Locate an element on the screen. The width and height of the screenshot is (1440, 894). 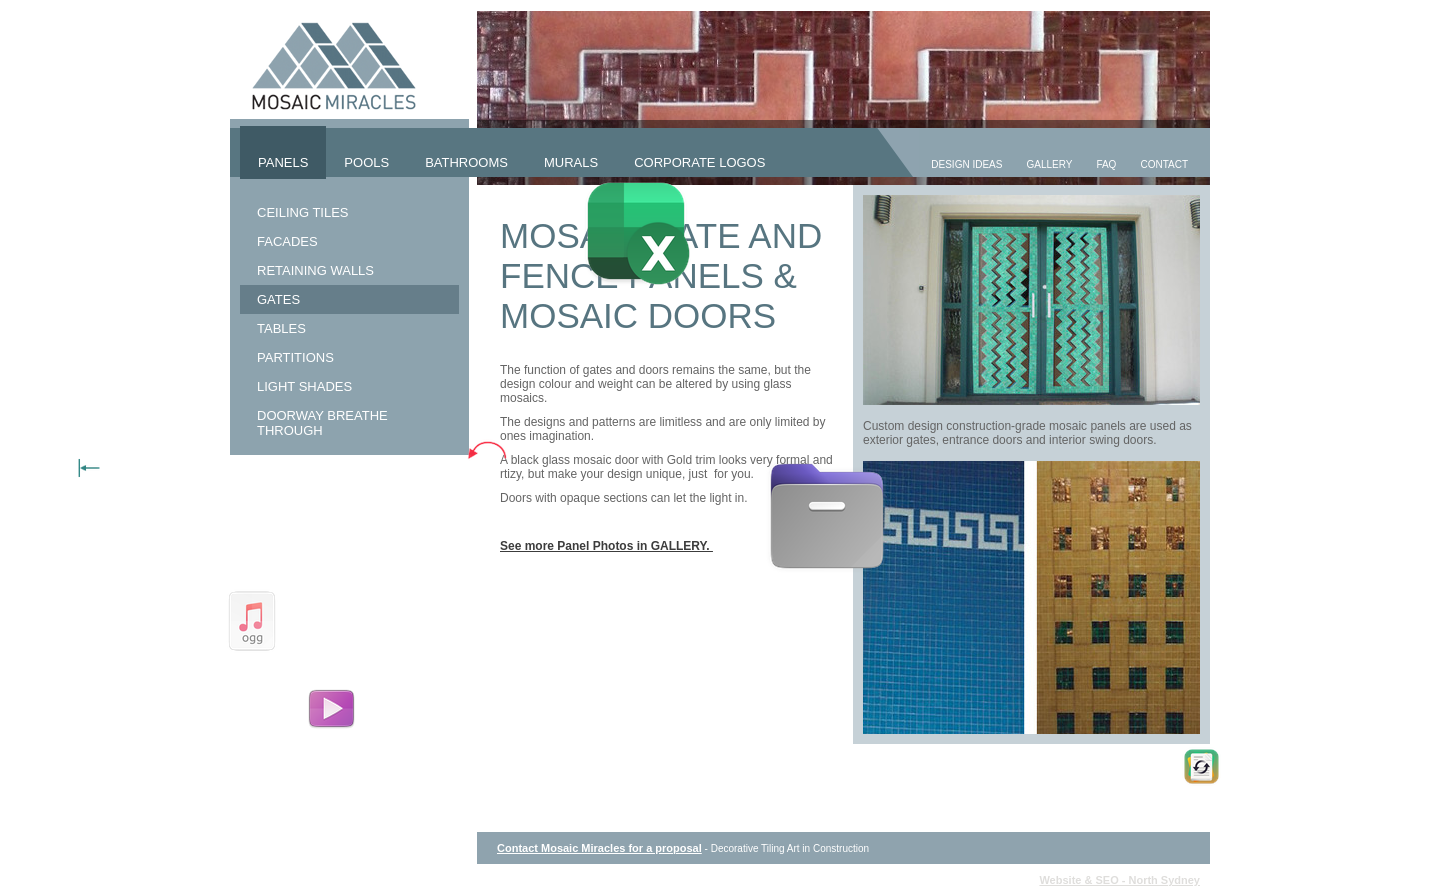
an ogg vorbis audio file is located at coordinates (252, 621).